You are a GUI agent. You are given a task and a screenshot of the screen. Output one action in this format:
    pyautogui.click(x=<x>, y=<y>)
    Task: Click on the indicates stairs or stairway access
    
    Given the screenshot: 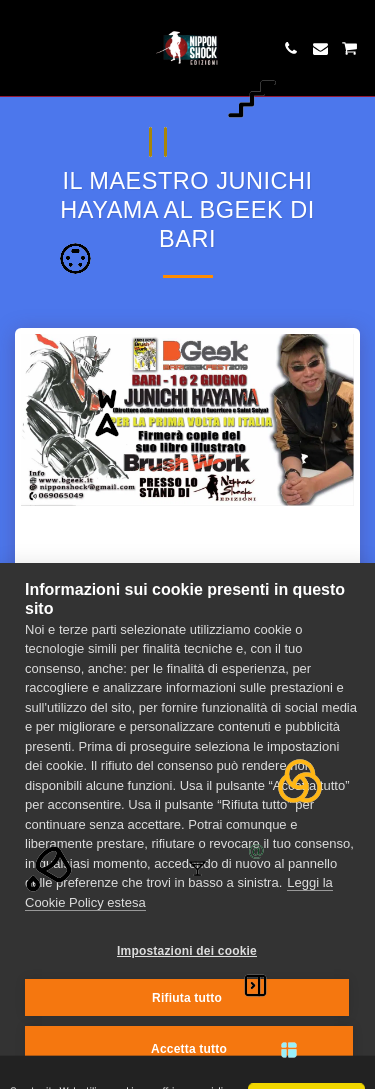 What is the action you would take?
    pyautogui.click(x=252, y=98)
    